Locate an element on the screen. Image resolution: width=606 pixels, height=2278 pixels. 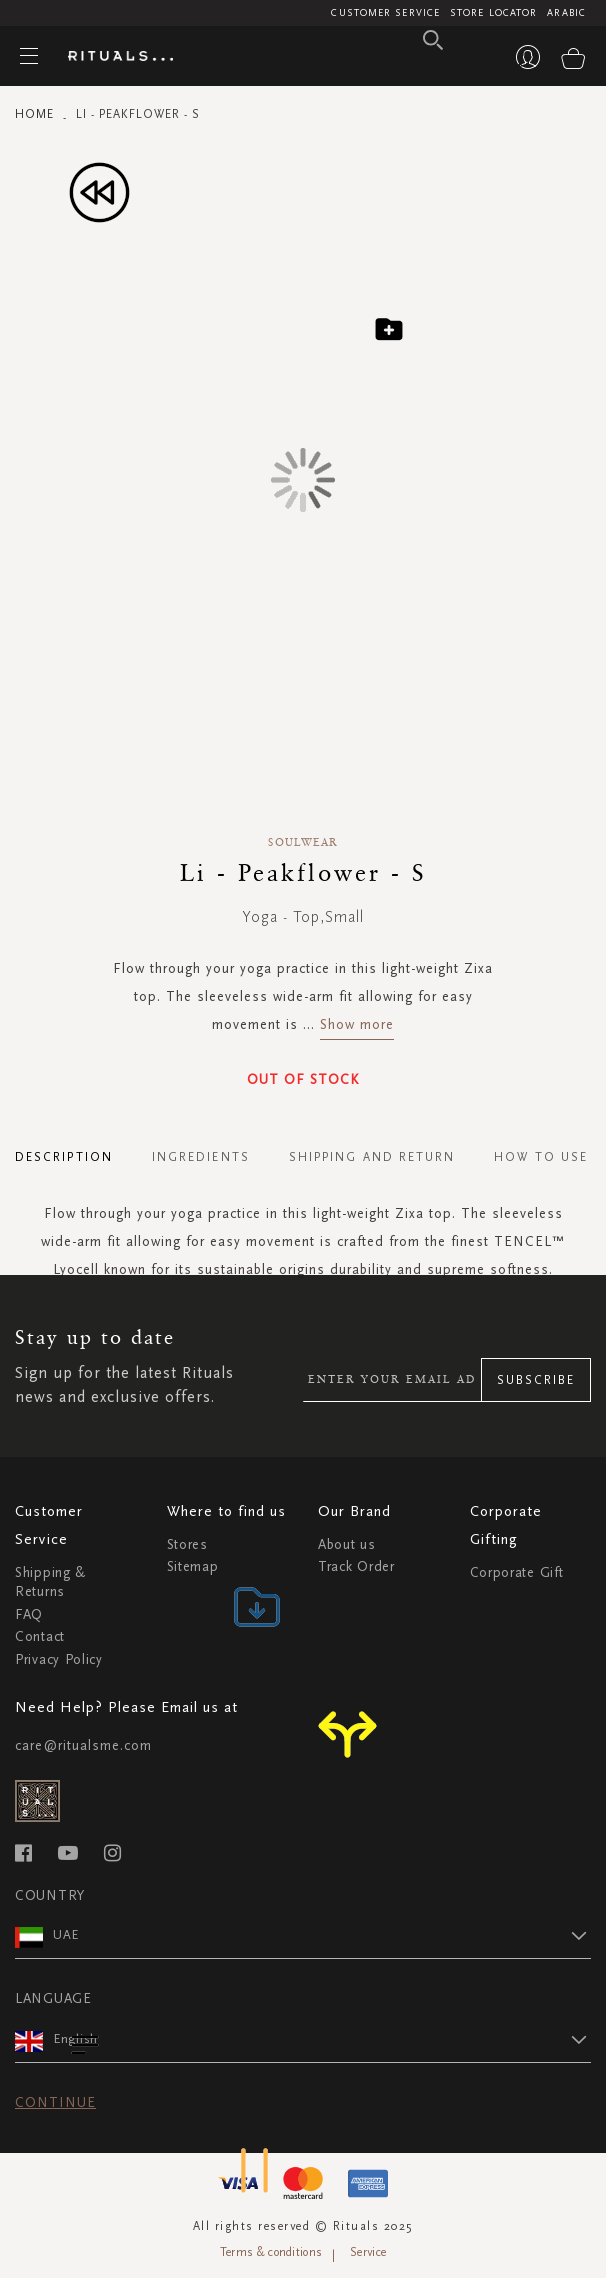
download files to folder is located at coordinates (257, 1607).